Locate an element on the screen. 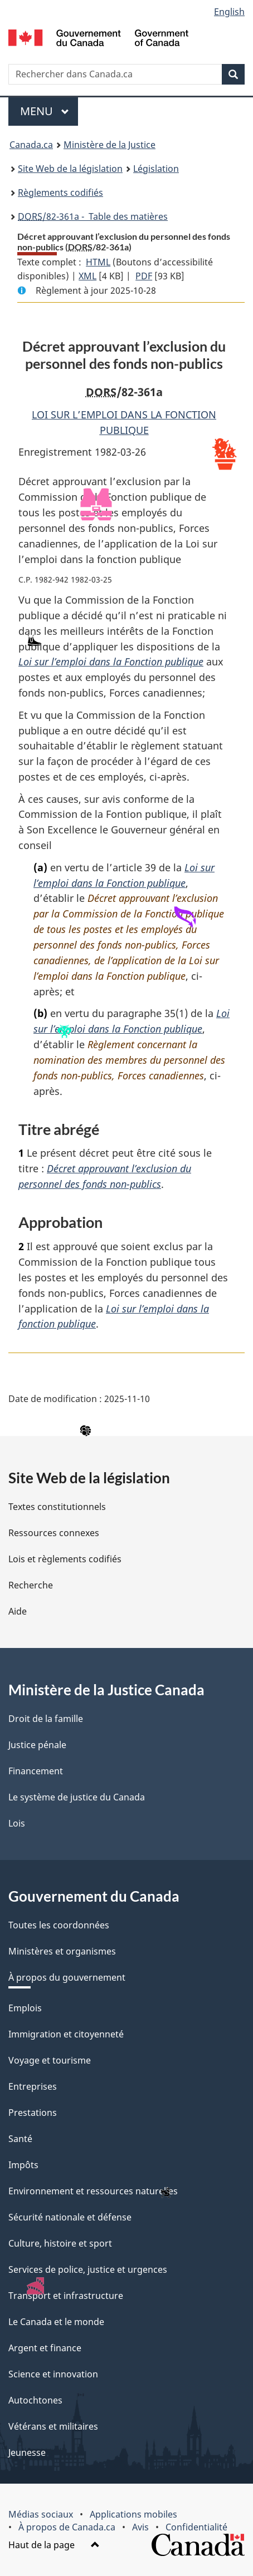 This screenshot has width=253, height=2576. equip shoulder armor piece is located at coordinates (35, 2286).